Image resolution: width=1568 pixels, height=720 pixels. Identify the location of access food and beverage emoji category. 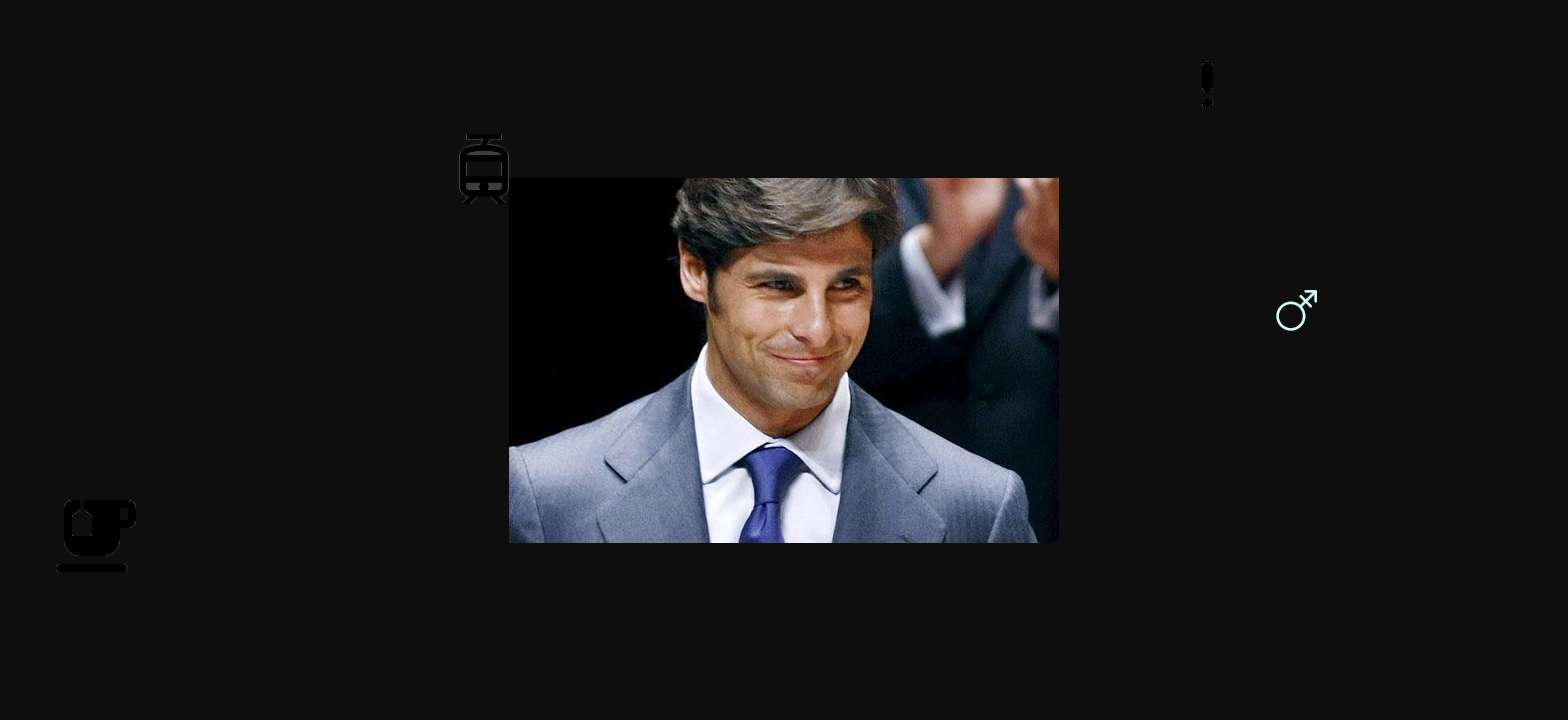
(96, 536).